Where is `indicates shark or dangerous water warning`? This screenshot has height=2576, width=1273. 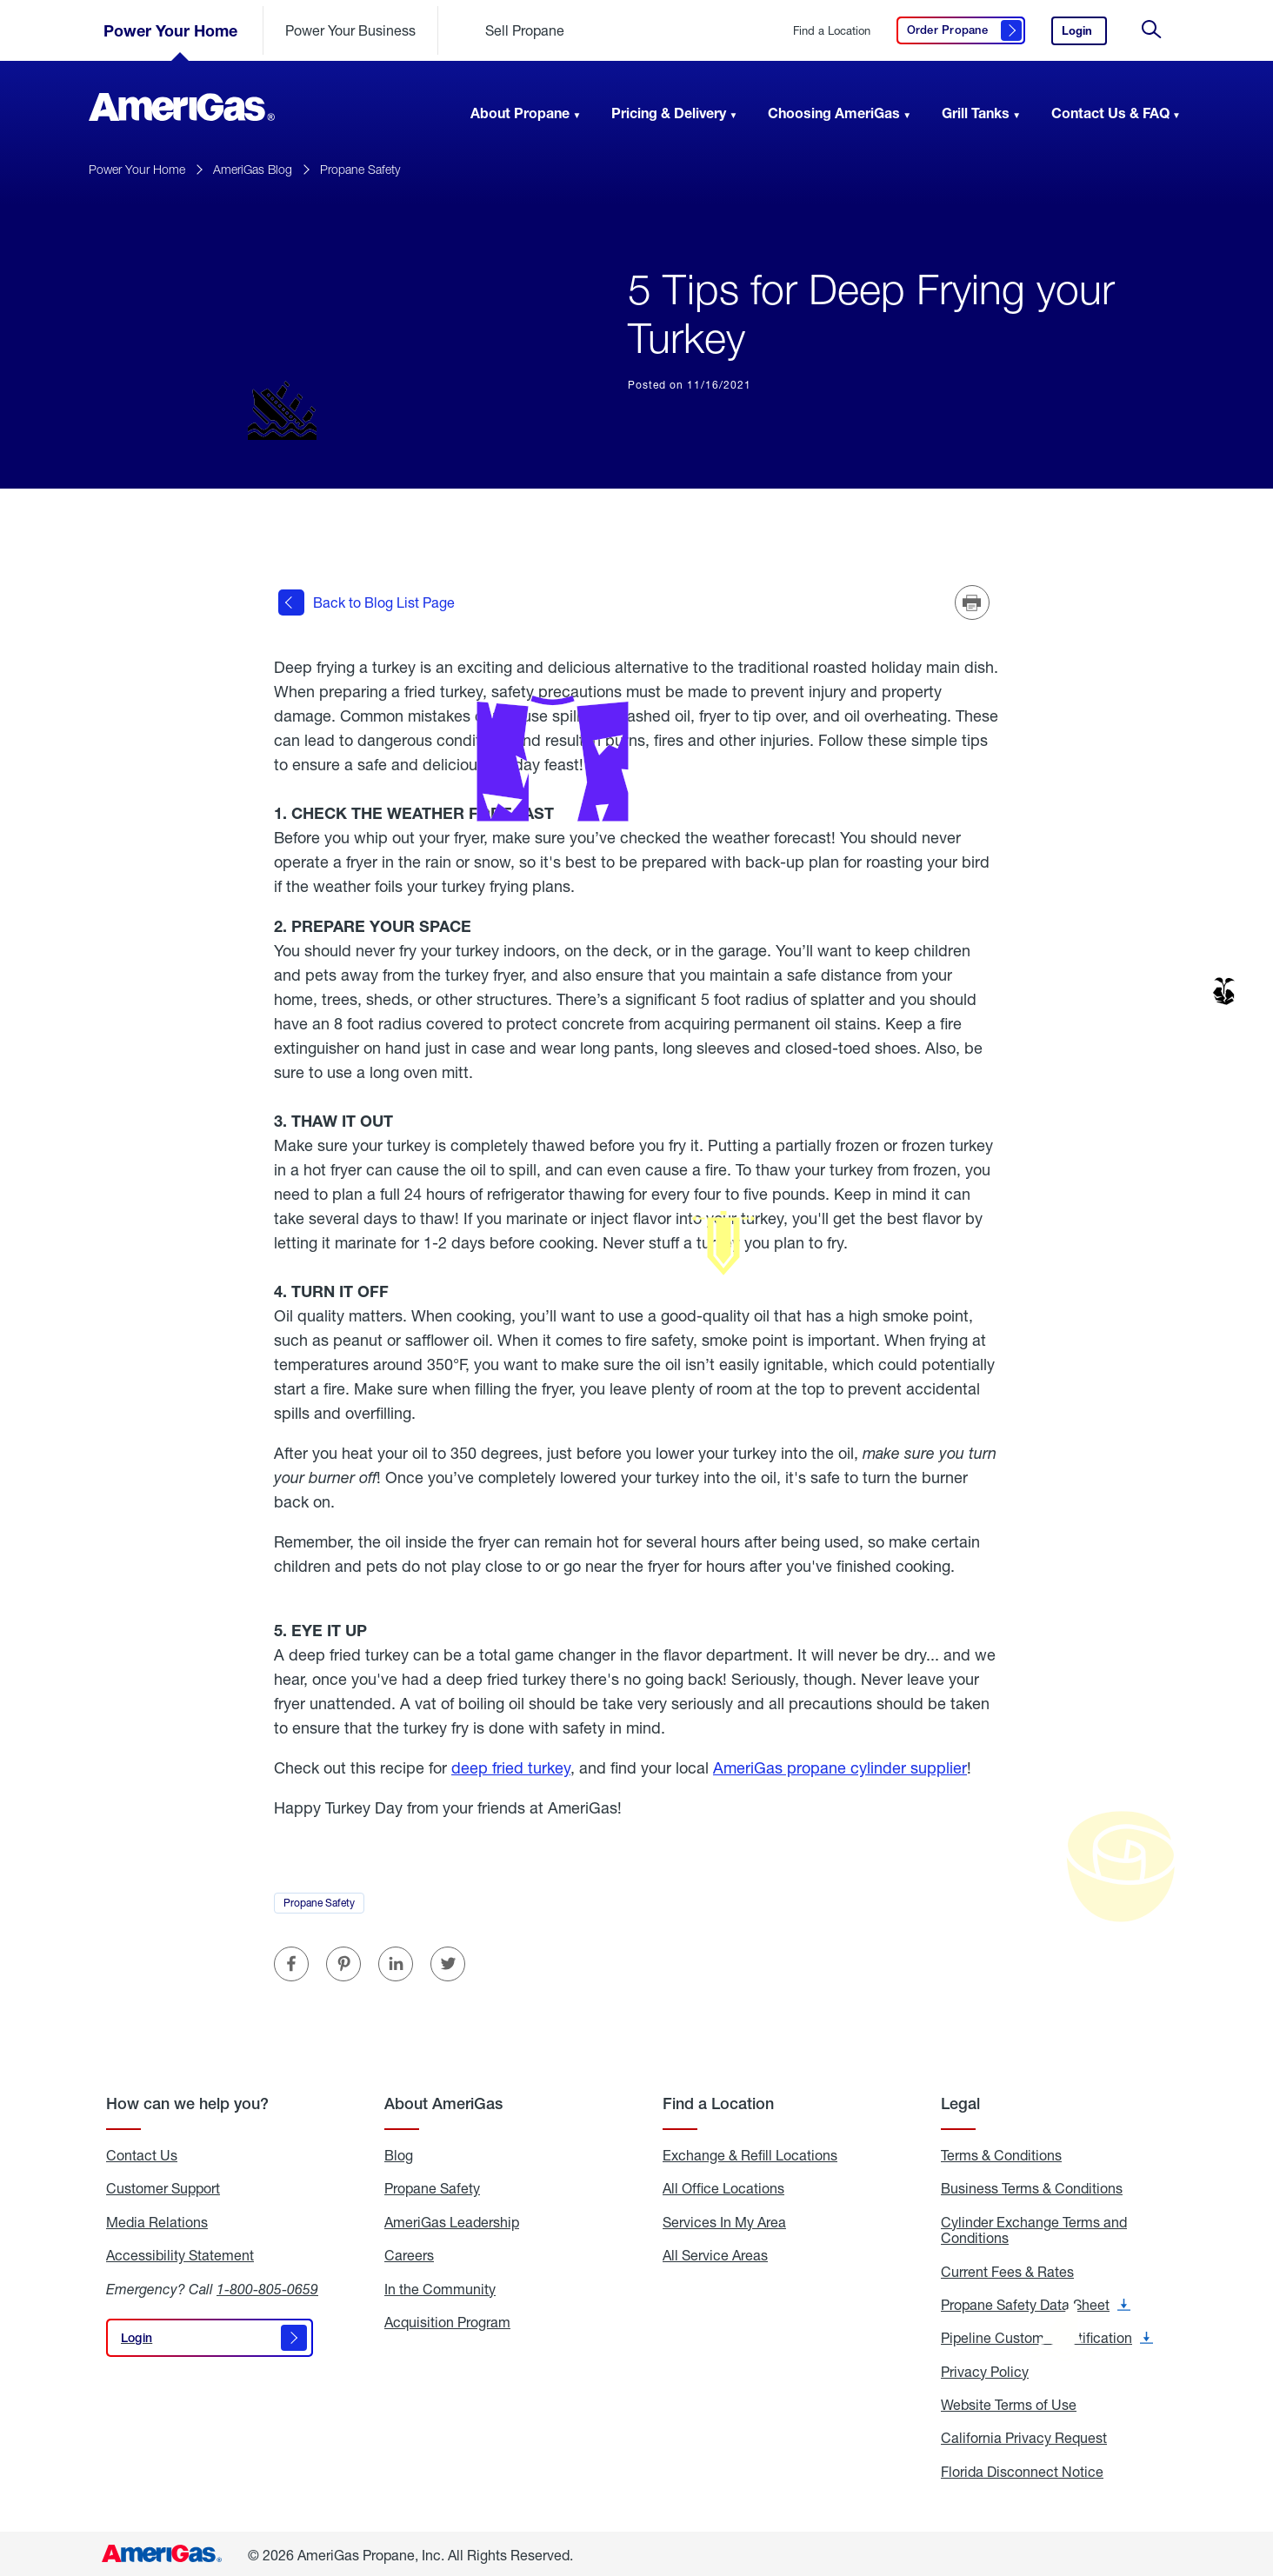
indicates shark or dangerous water warning is located at coordinates (1063, 2332).